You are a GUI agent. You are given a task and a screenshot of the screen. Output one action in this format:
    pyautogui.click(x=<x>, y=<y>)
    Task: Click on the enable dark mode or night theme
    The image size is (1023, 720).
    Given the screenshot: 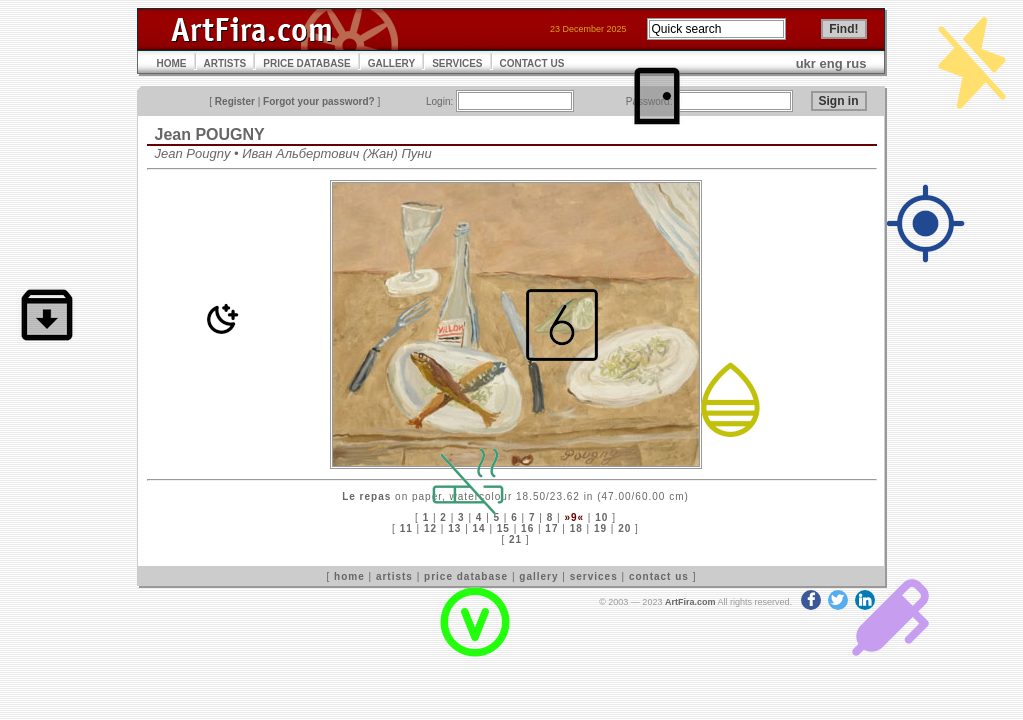 What is the action you would take?
    pyautogui.click(x=221, y=319)
    